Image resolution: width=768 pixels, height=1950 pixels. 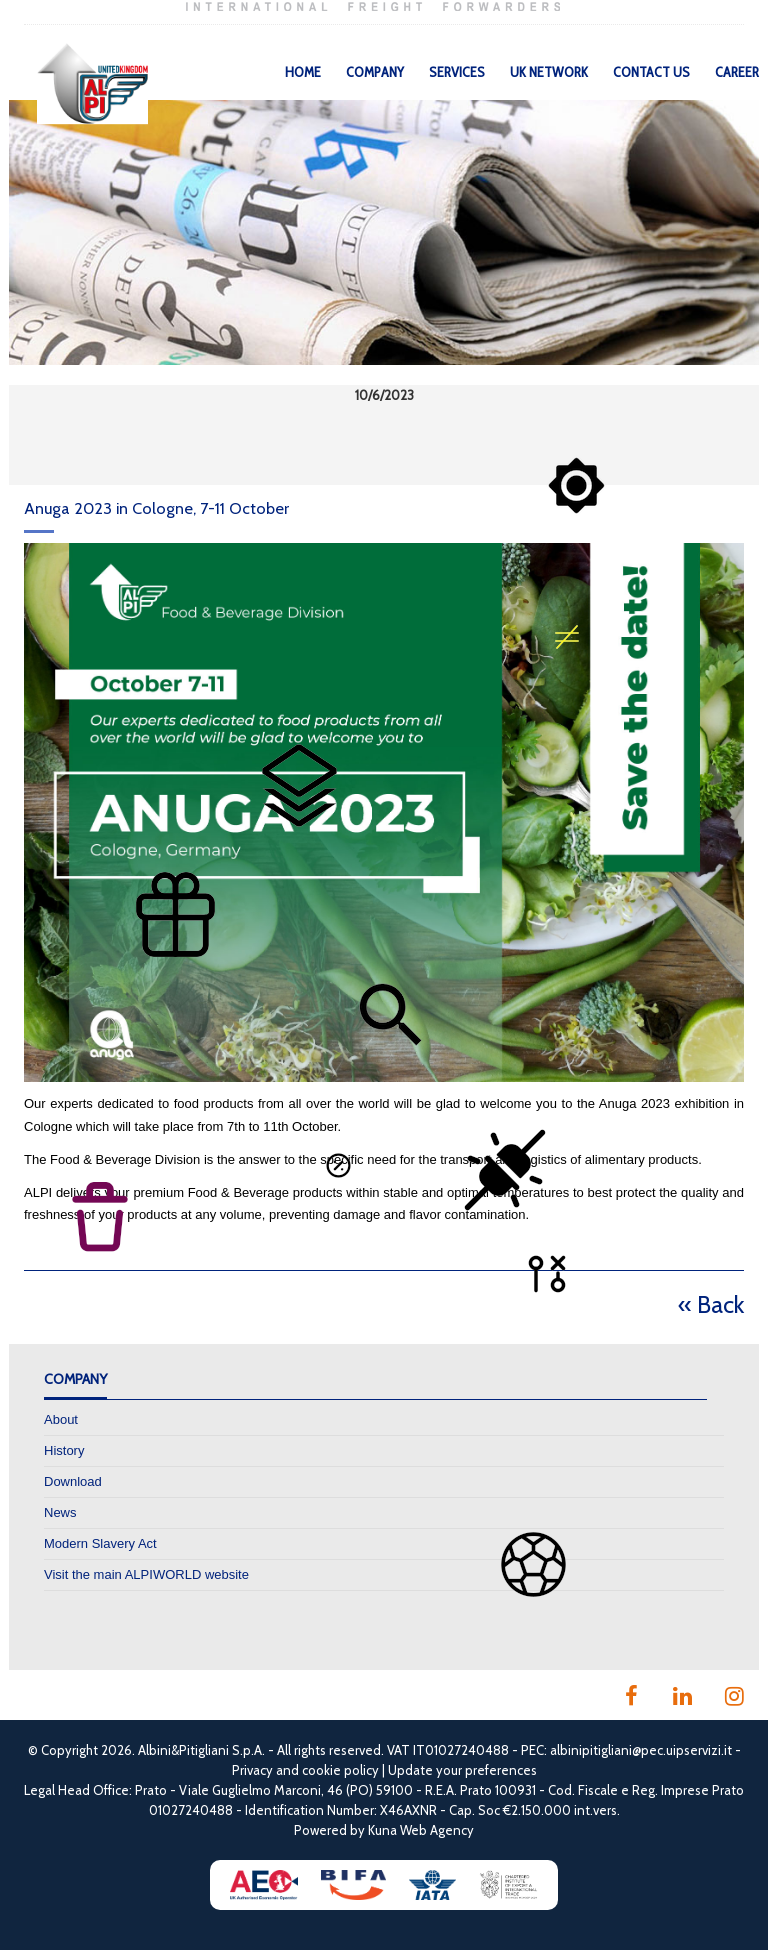 What do you see at coordinates (299, 785) in the screenshot?
I see `toggle layer visibility in editor` at bounding box center [299, 785].